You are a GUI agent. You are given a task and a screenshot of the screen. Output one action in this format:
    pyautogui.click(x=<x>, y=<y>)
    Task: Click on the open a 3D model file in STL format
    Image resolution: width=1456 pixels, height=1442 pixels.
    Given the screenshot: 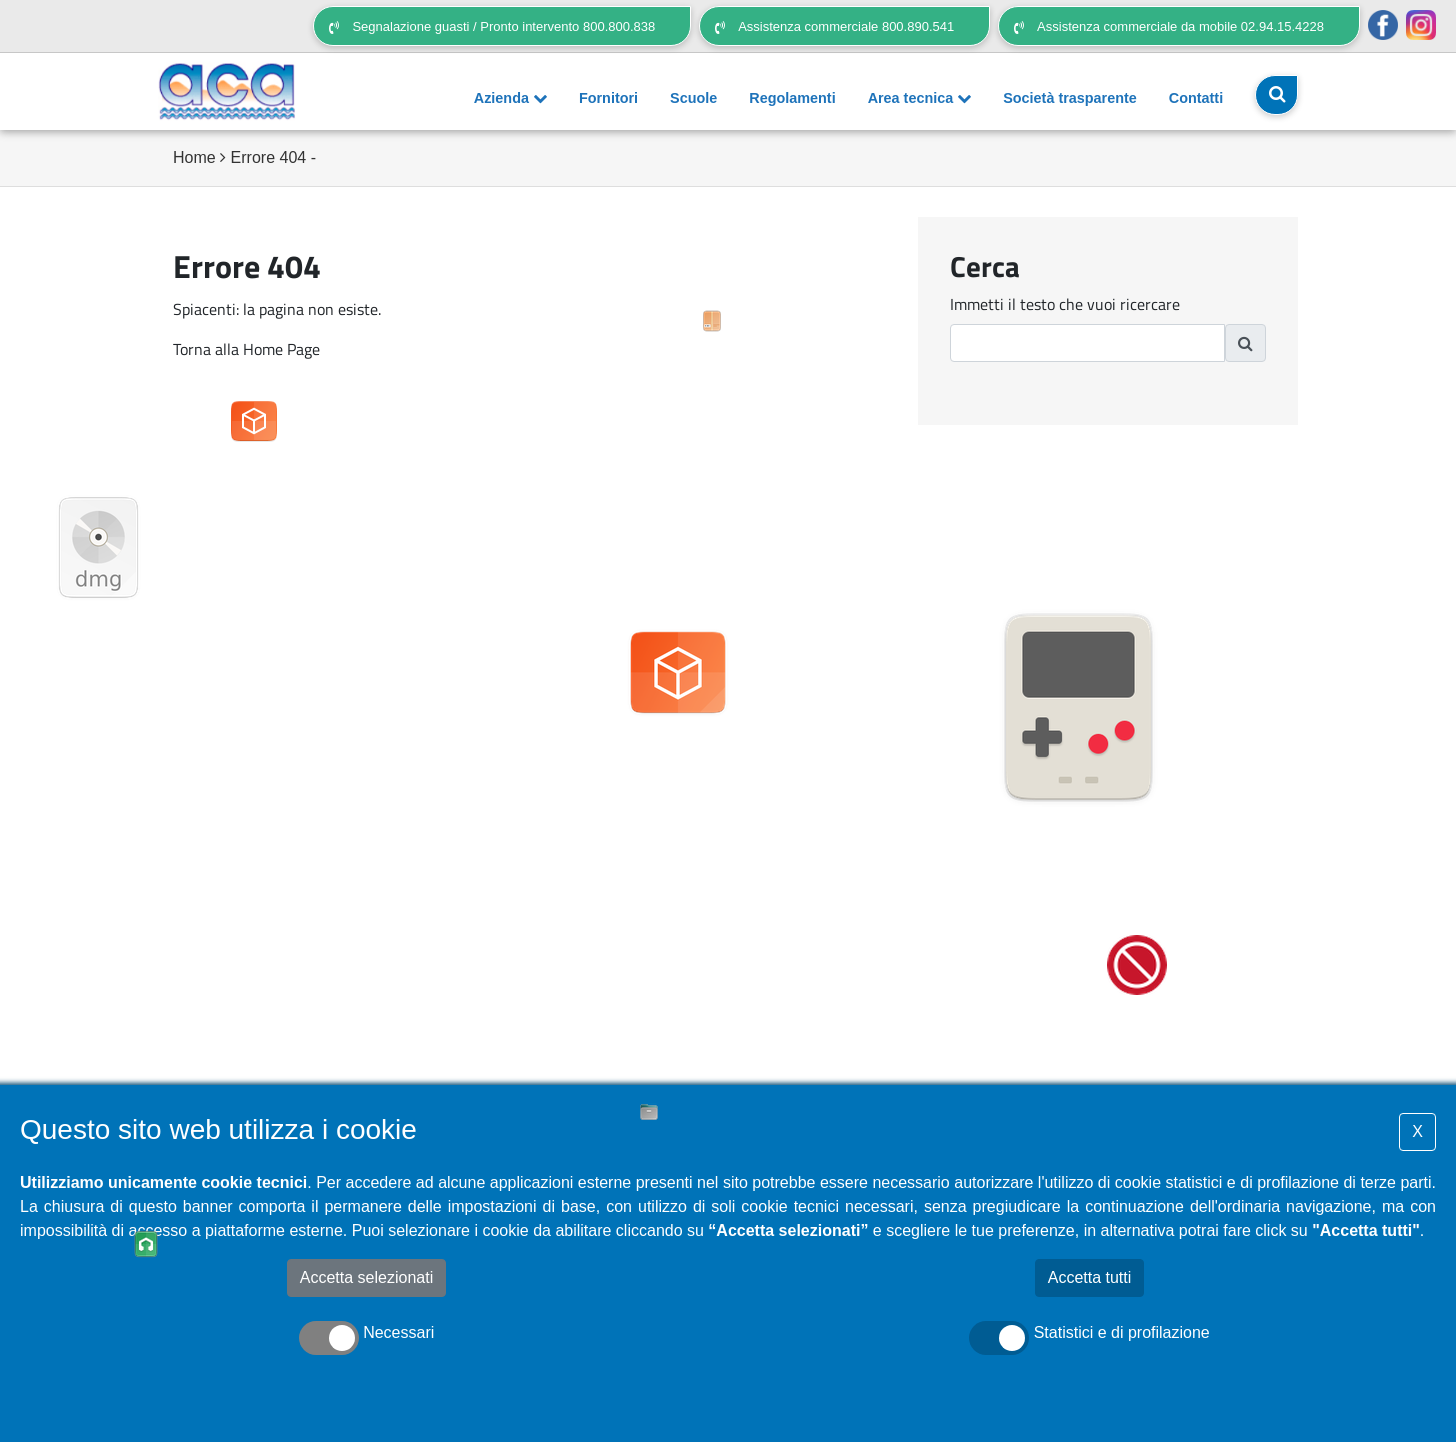 What is the action you would take?
    pyautogui.click(x=678, y=669)
    